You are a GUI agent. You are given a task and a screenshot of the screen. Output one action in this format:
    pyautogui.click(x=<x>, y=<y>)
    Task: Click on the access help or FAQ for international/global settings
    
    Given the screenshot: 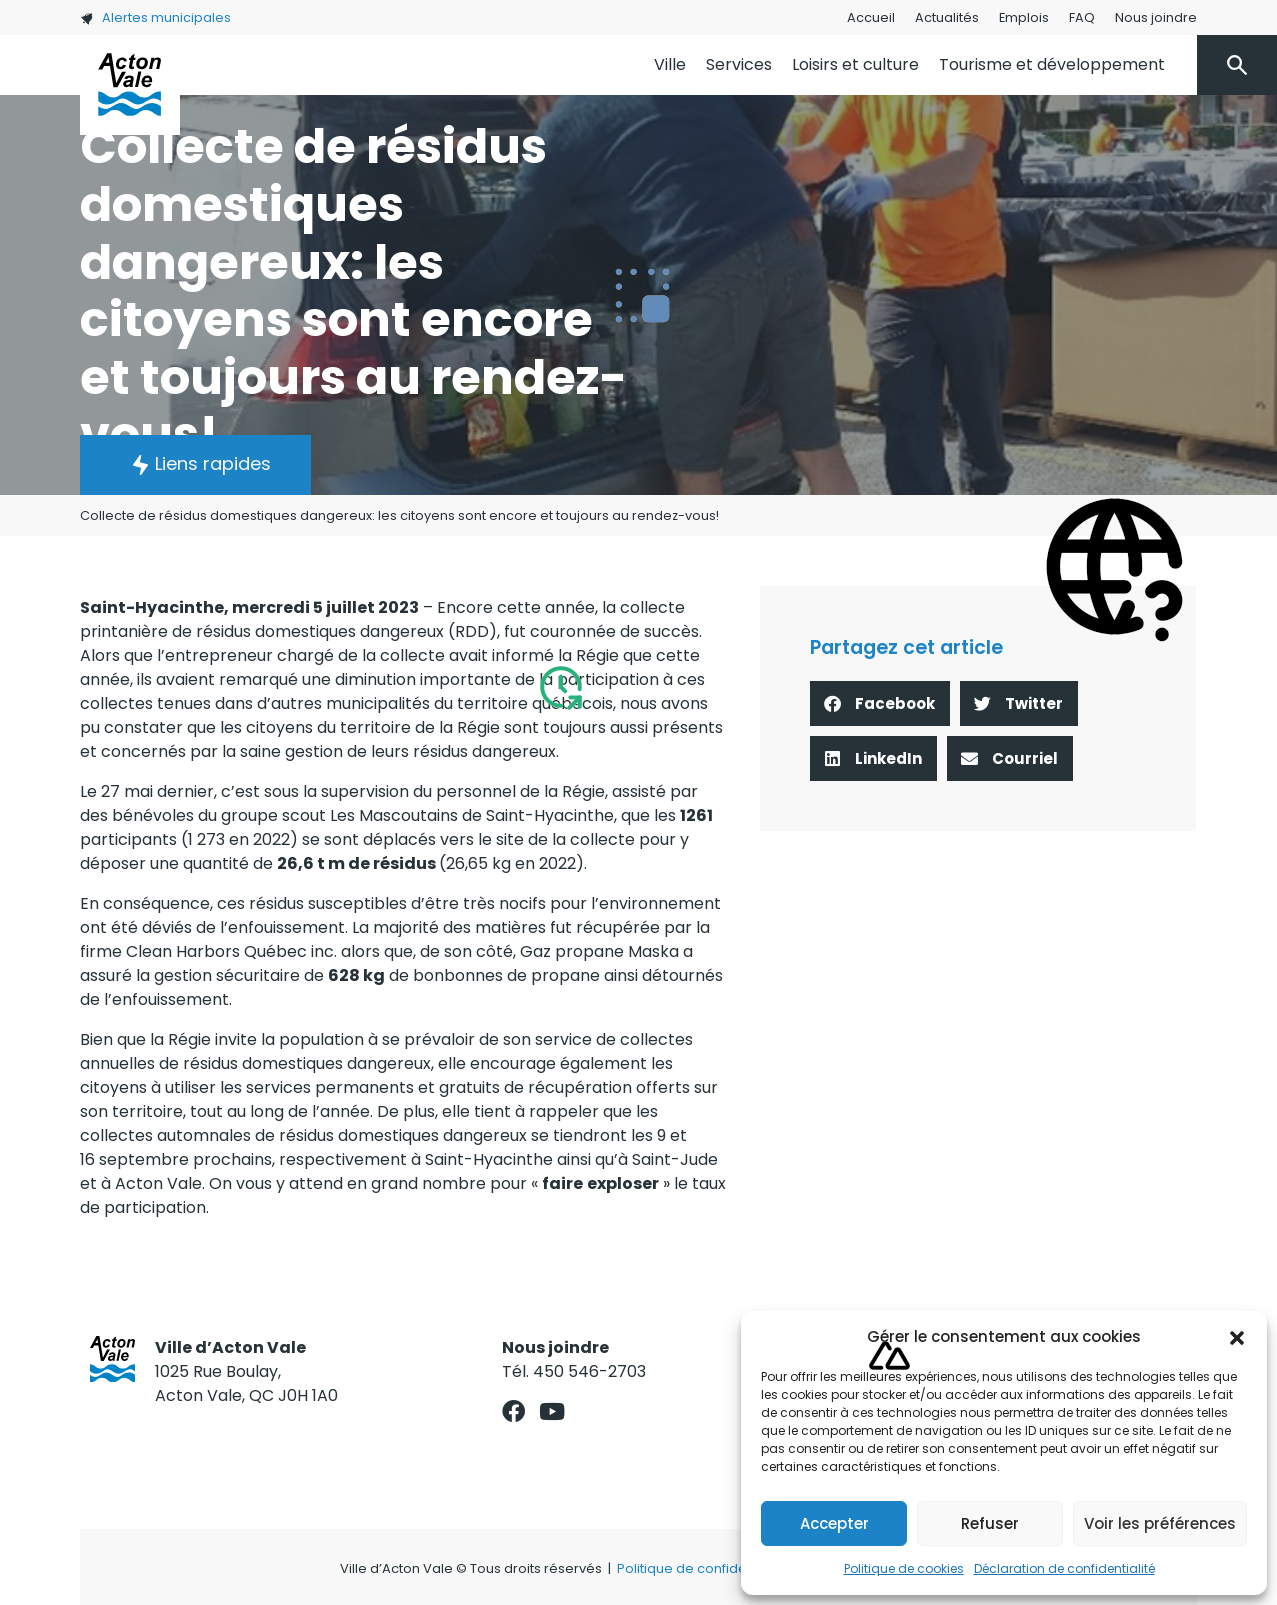 What is the action you would take?
    pyautogui.click(x=1114, y=566)
    